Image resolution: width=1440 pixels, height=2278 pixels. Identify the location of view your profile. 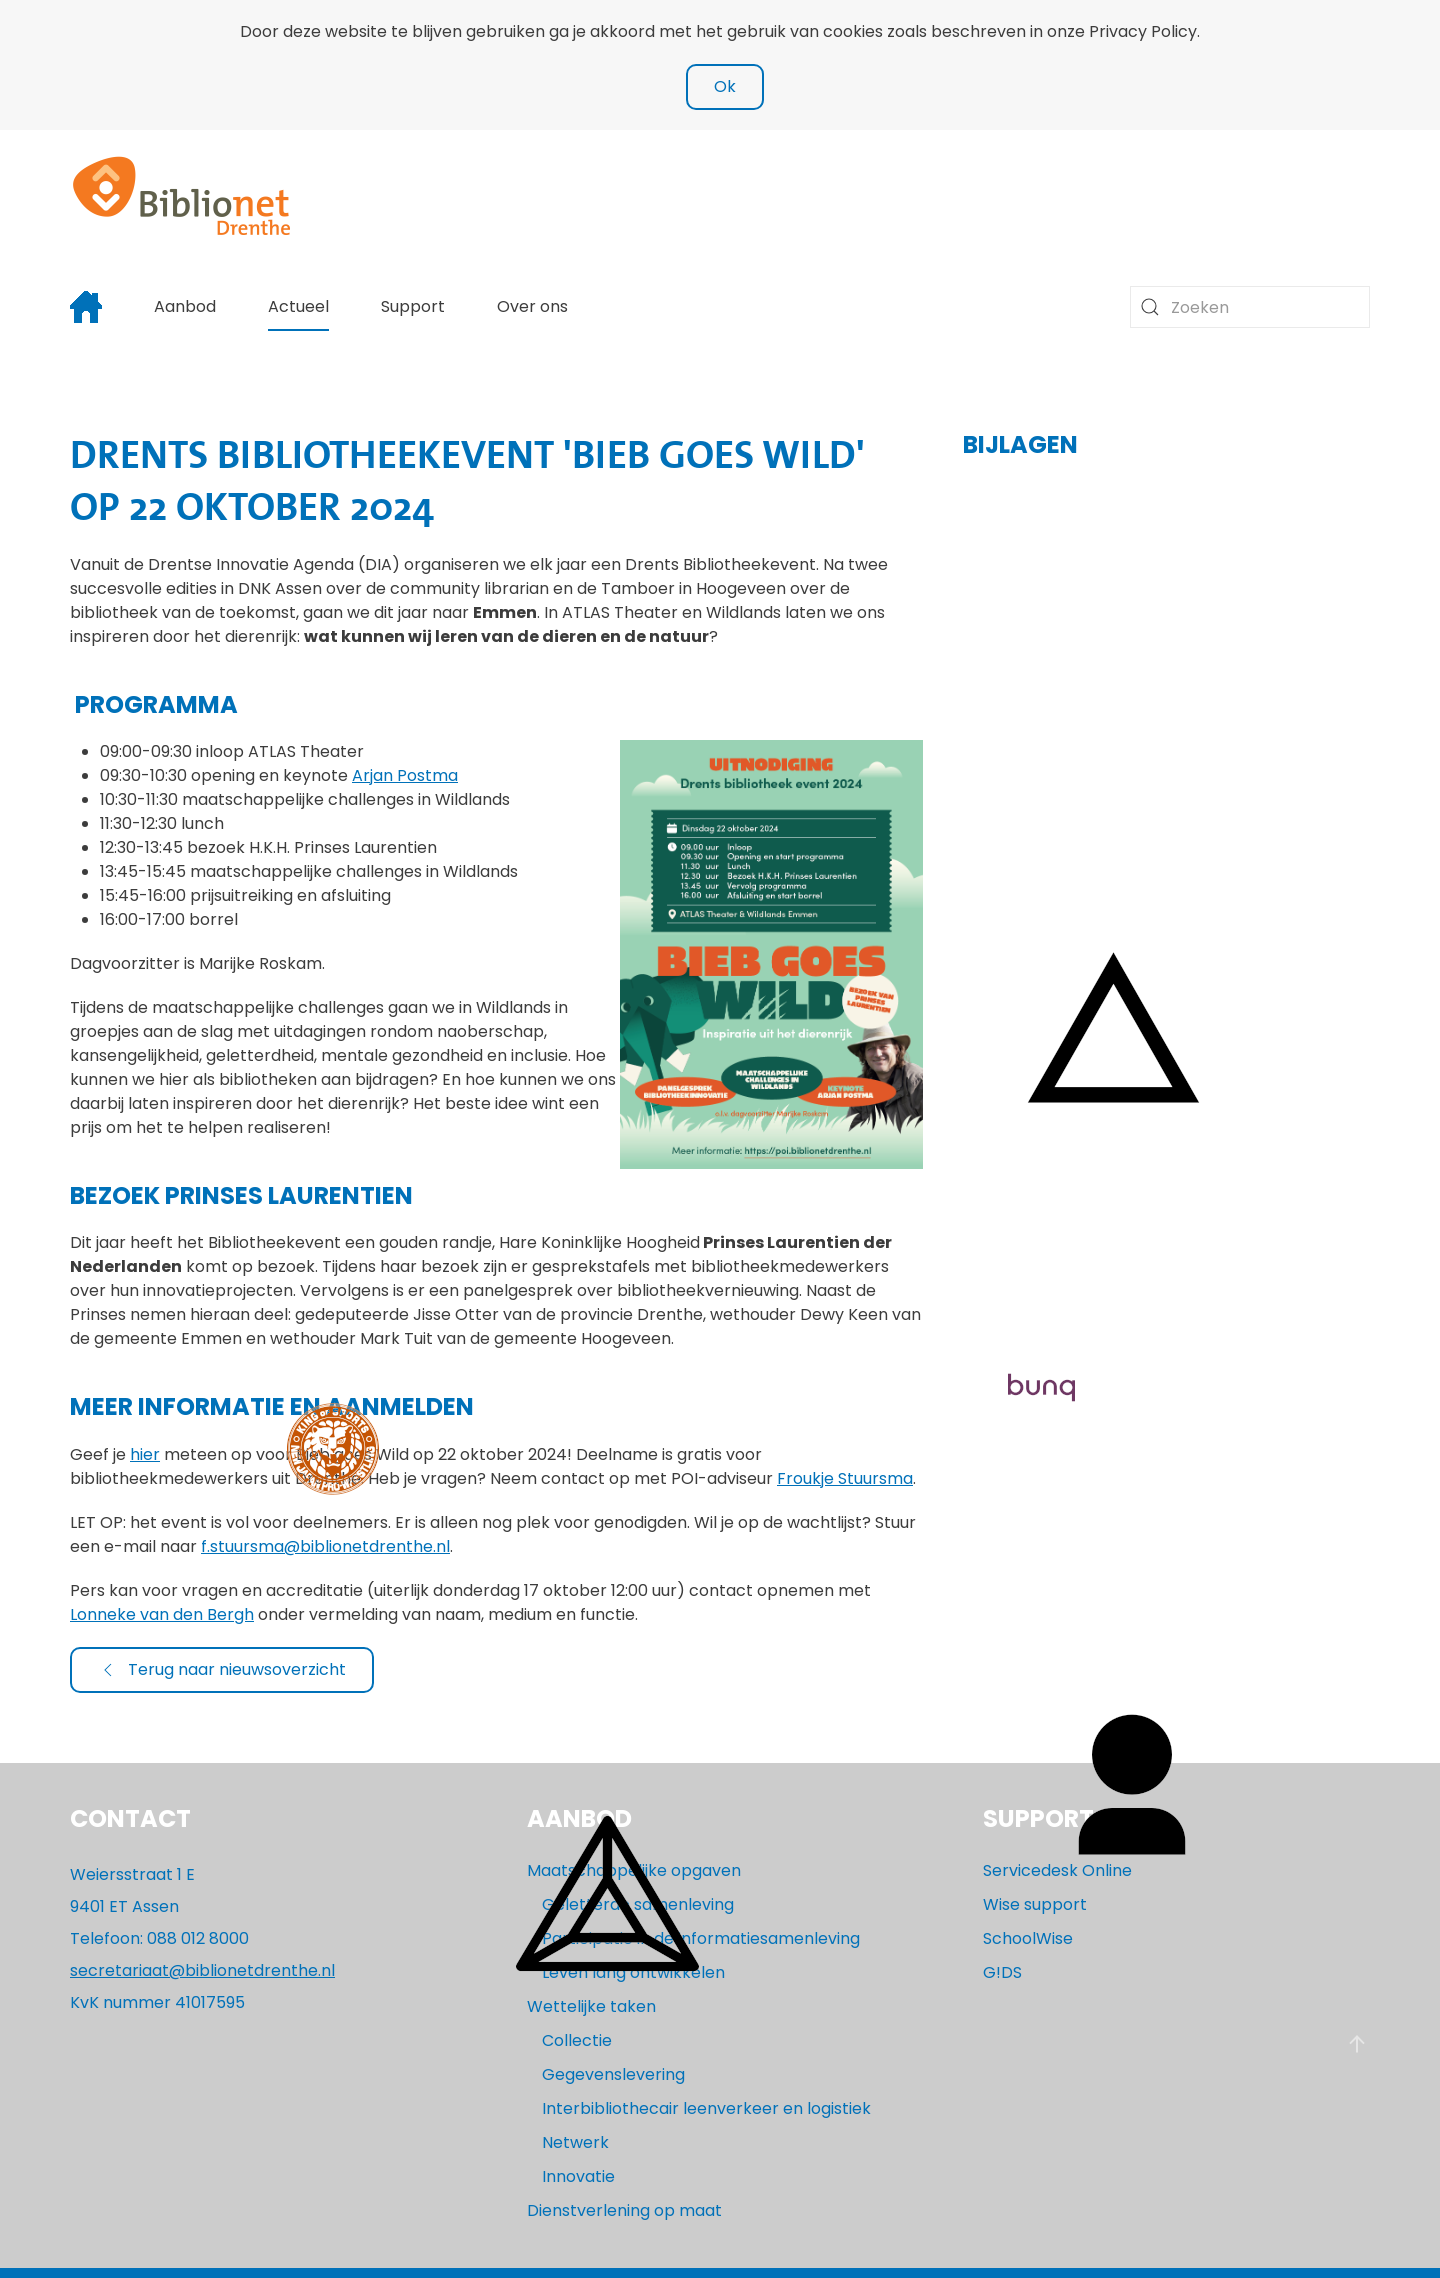
(1132, 1788).